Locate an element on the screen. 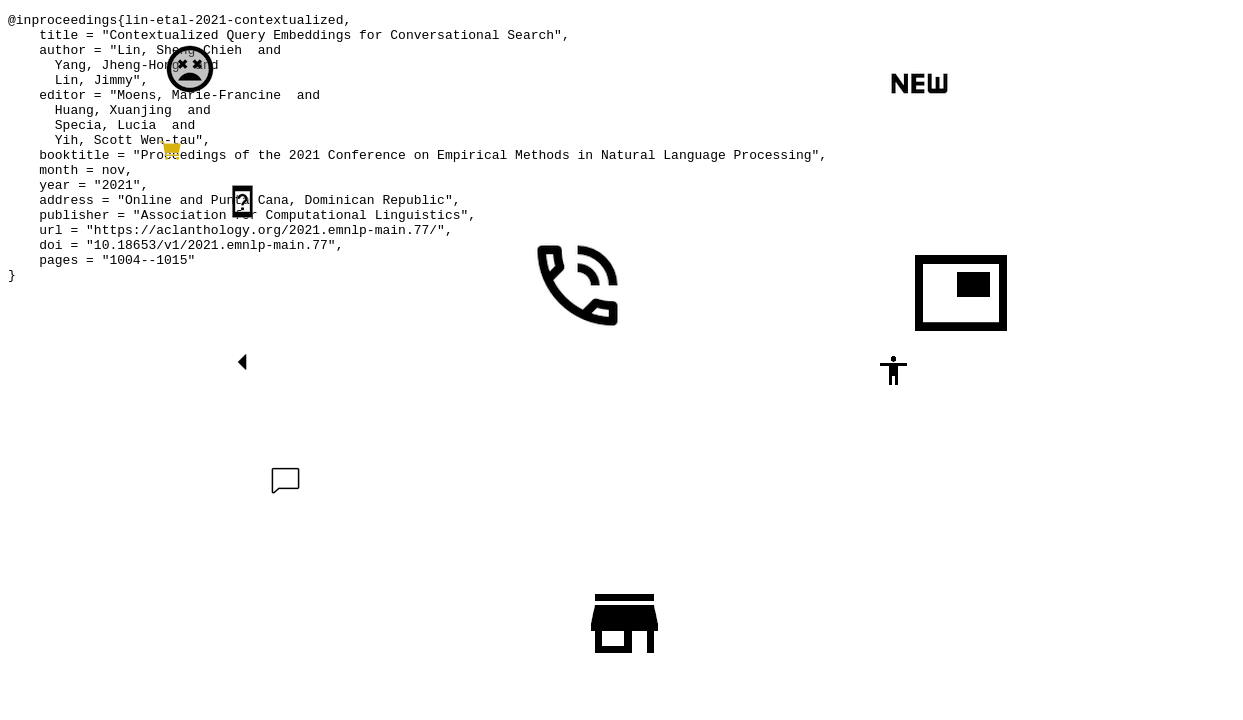 The width and height of the screenshot is (1243, 720). unknown or unrecognized device connected is located at coordinates (242, 201).